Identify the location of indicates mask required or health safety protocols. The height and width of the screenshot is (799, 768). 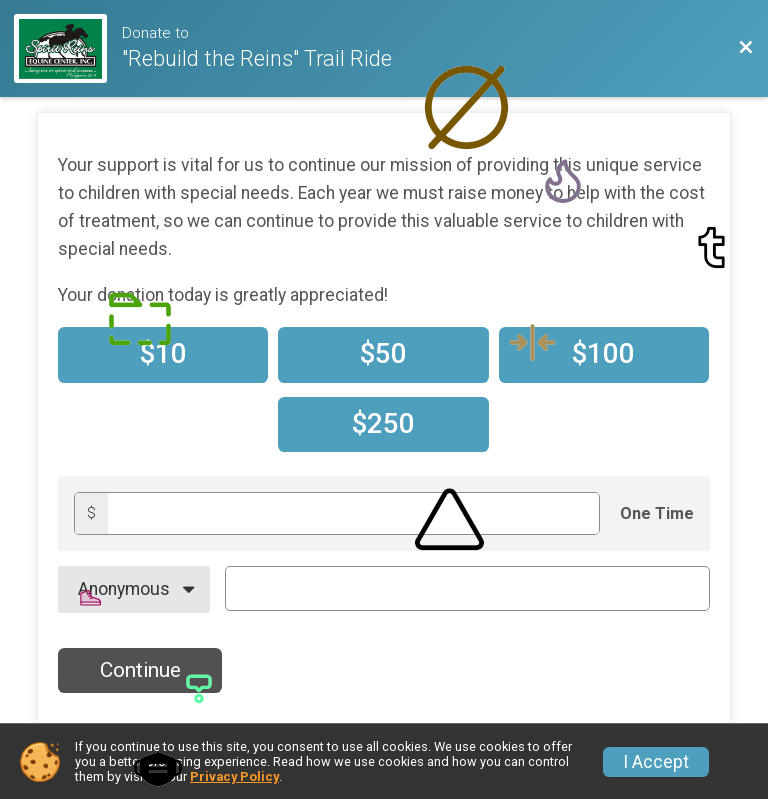
(158, 770).